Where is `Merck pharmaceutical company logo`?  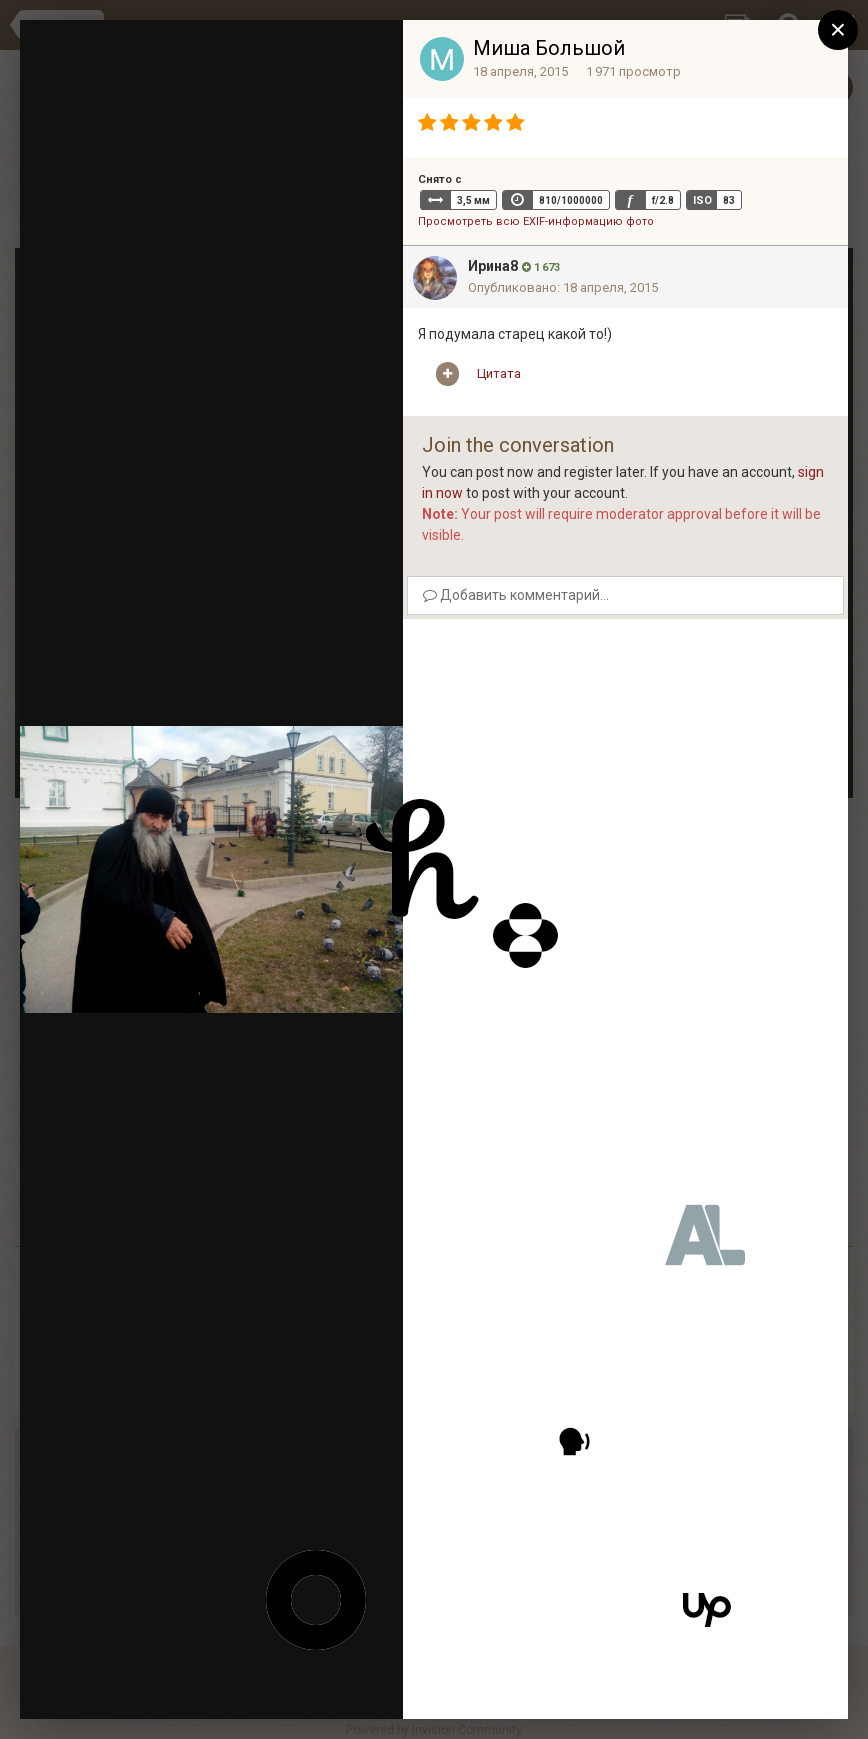
Merck pharmaceutical company logo is located at coordinates (525, 935).